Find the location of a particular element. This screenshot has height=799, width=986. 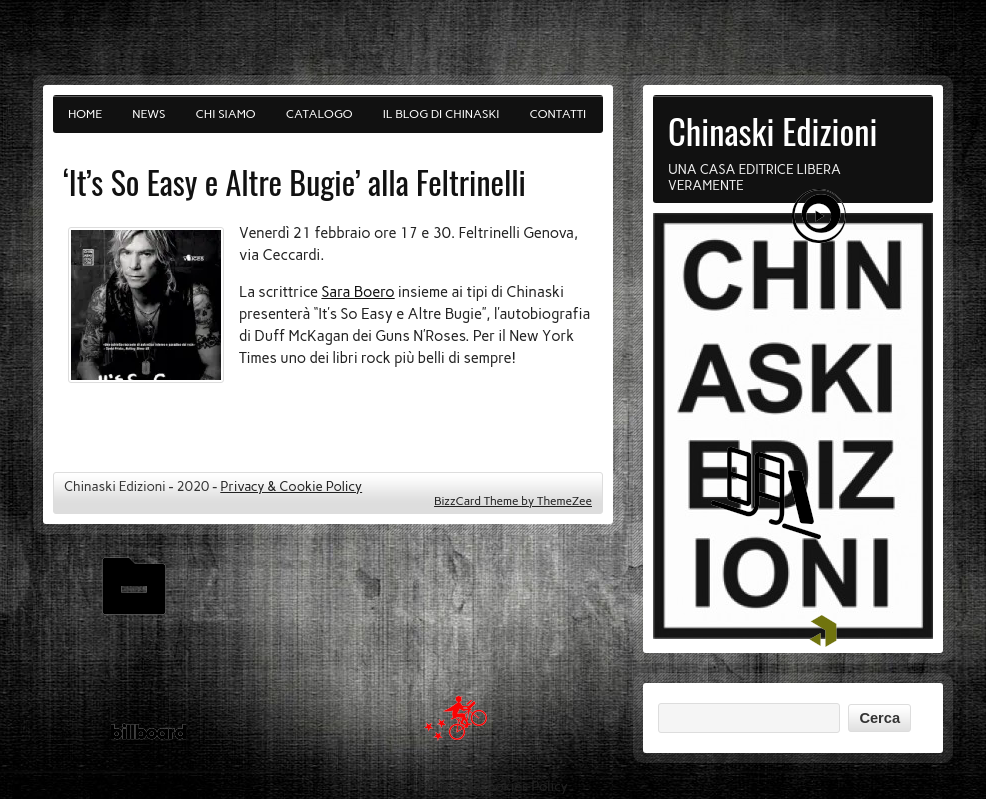

open the Postmates delivery app is located at coordinates (455, 718).